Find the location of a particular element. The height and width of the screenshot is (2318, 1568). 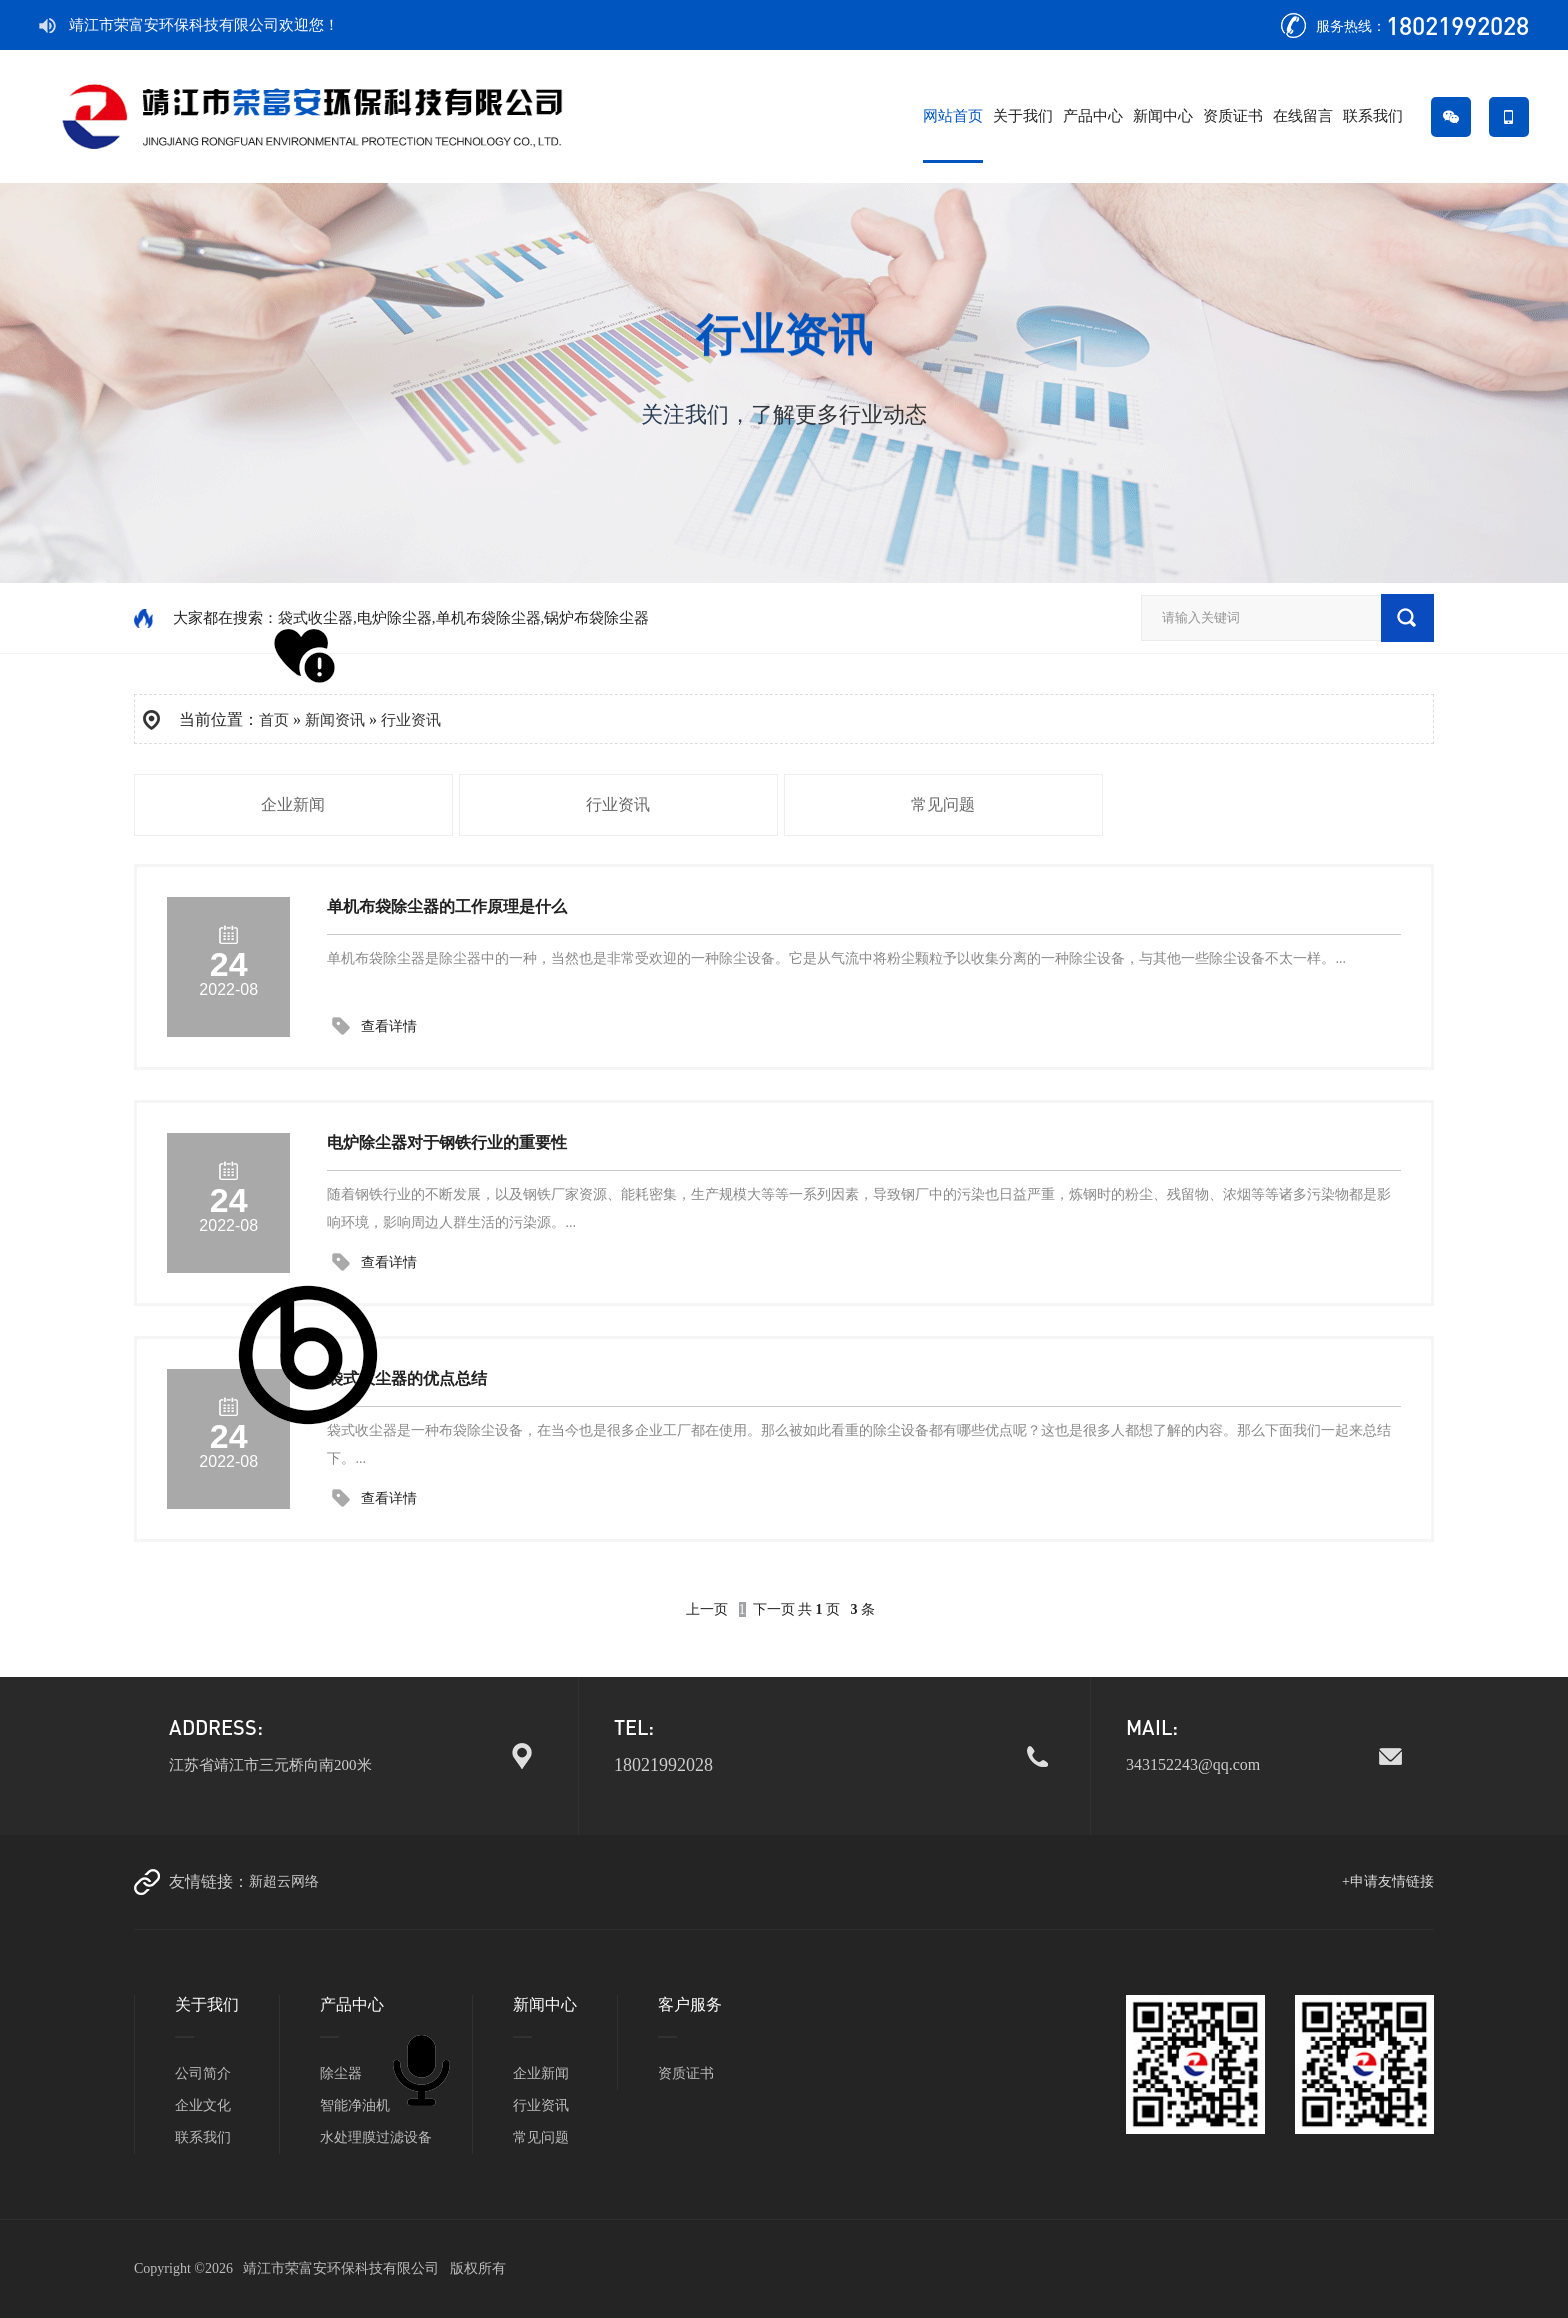

health alert or warning notification is located at coordinates (304, 652).